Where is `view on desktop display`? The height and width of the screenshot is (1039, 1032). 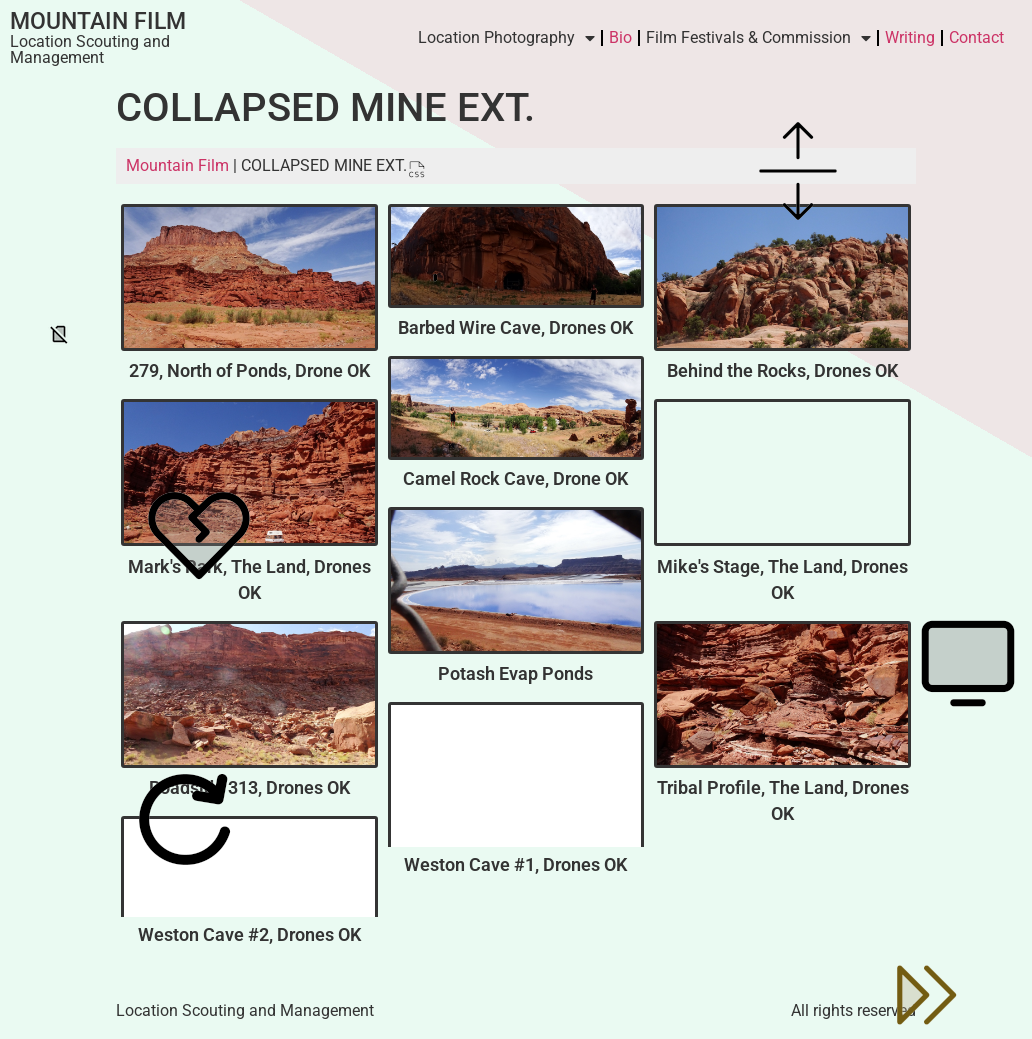 view on desktop display is located at coordinates (968, 660).